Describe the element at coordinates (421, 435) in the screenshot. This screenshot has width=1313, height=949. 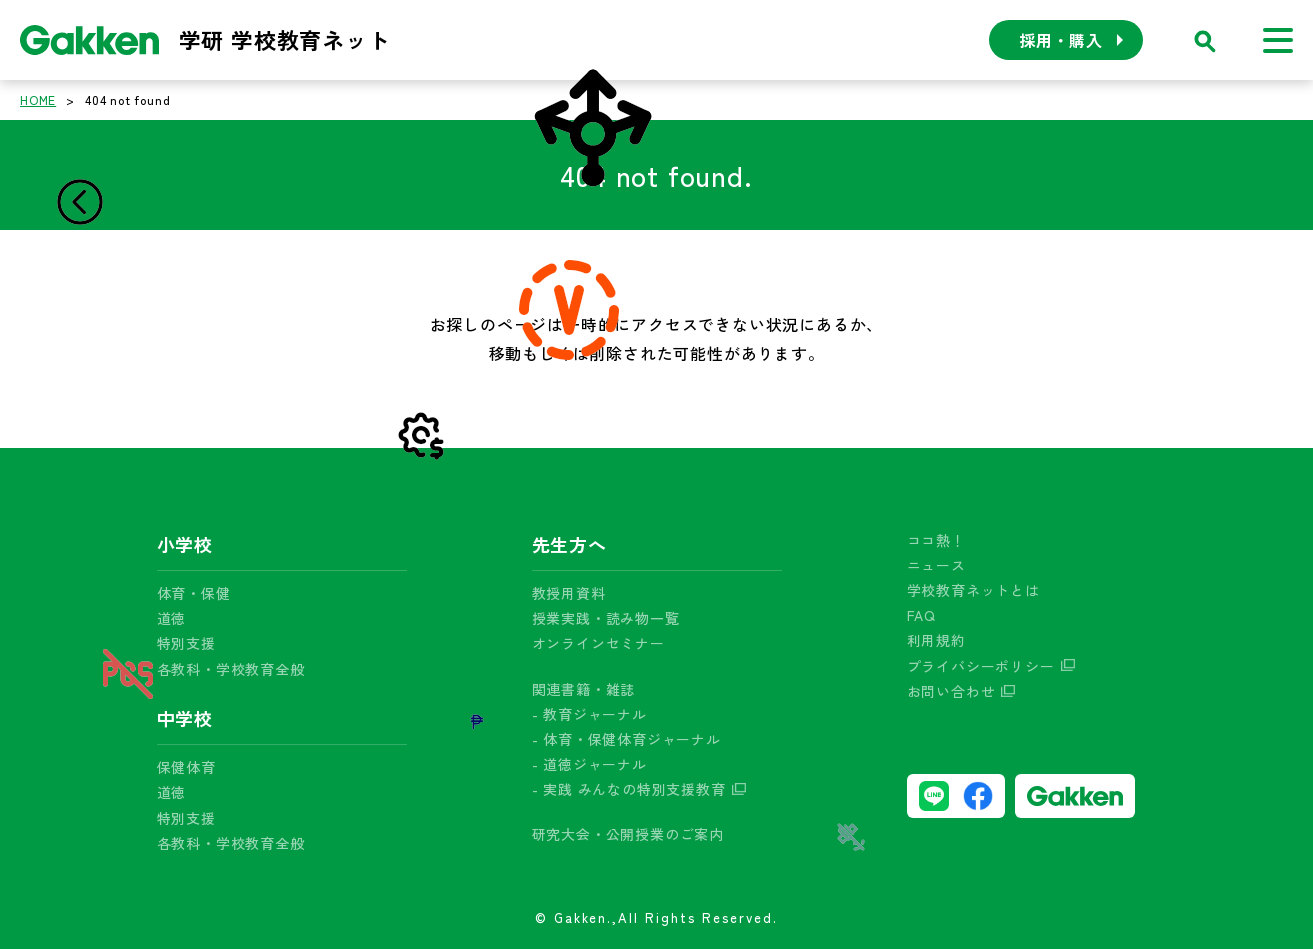
I see `access payment or billing settings` at that location.